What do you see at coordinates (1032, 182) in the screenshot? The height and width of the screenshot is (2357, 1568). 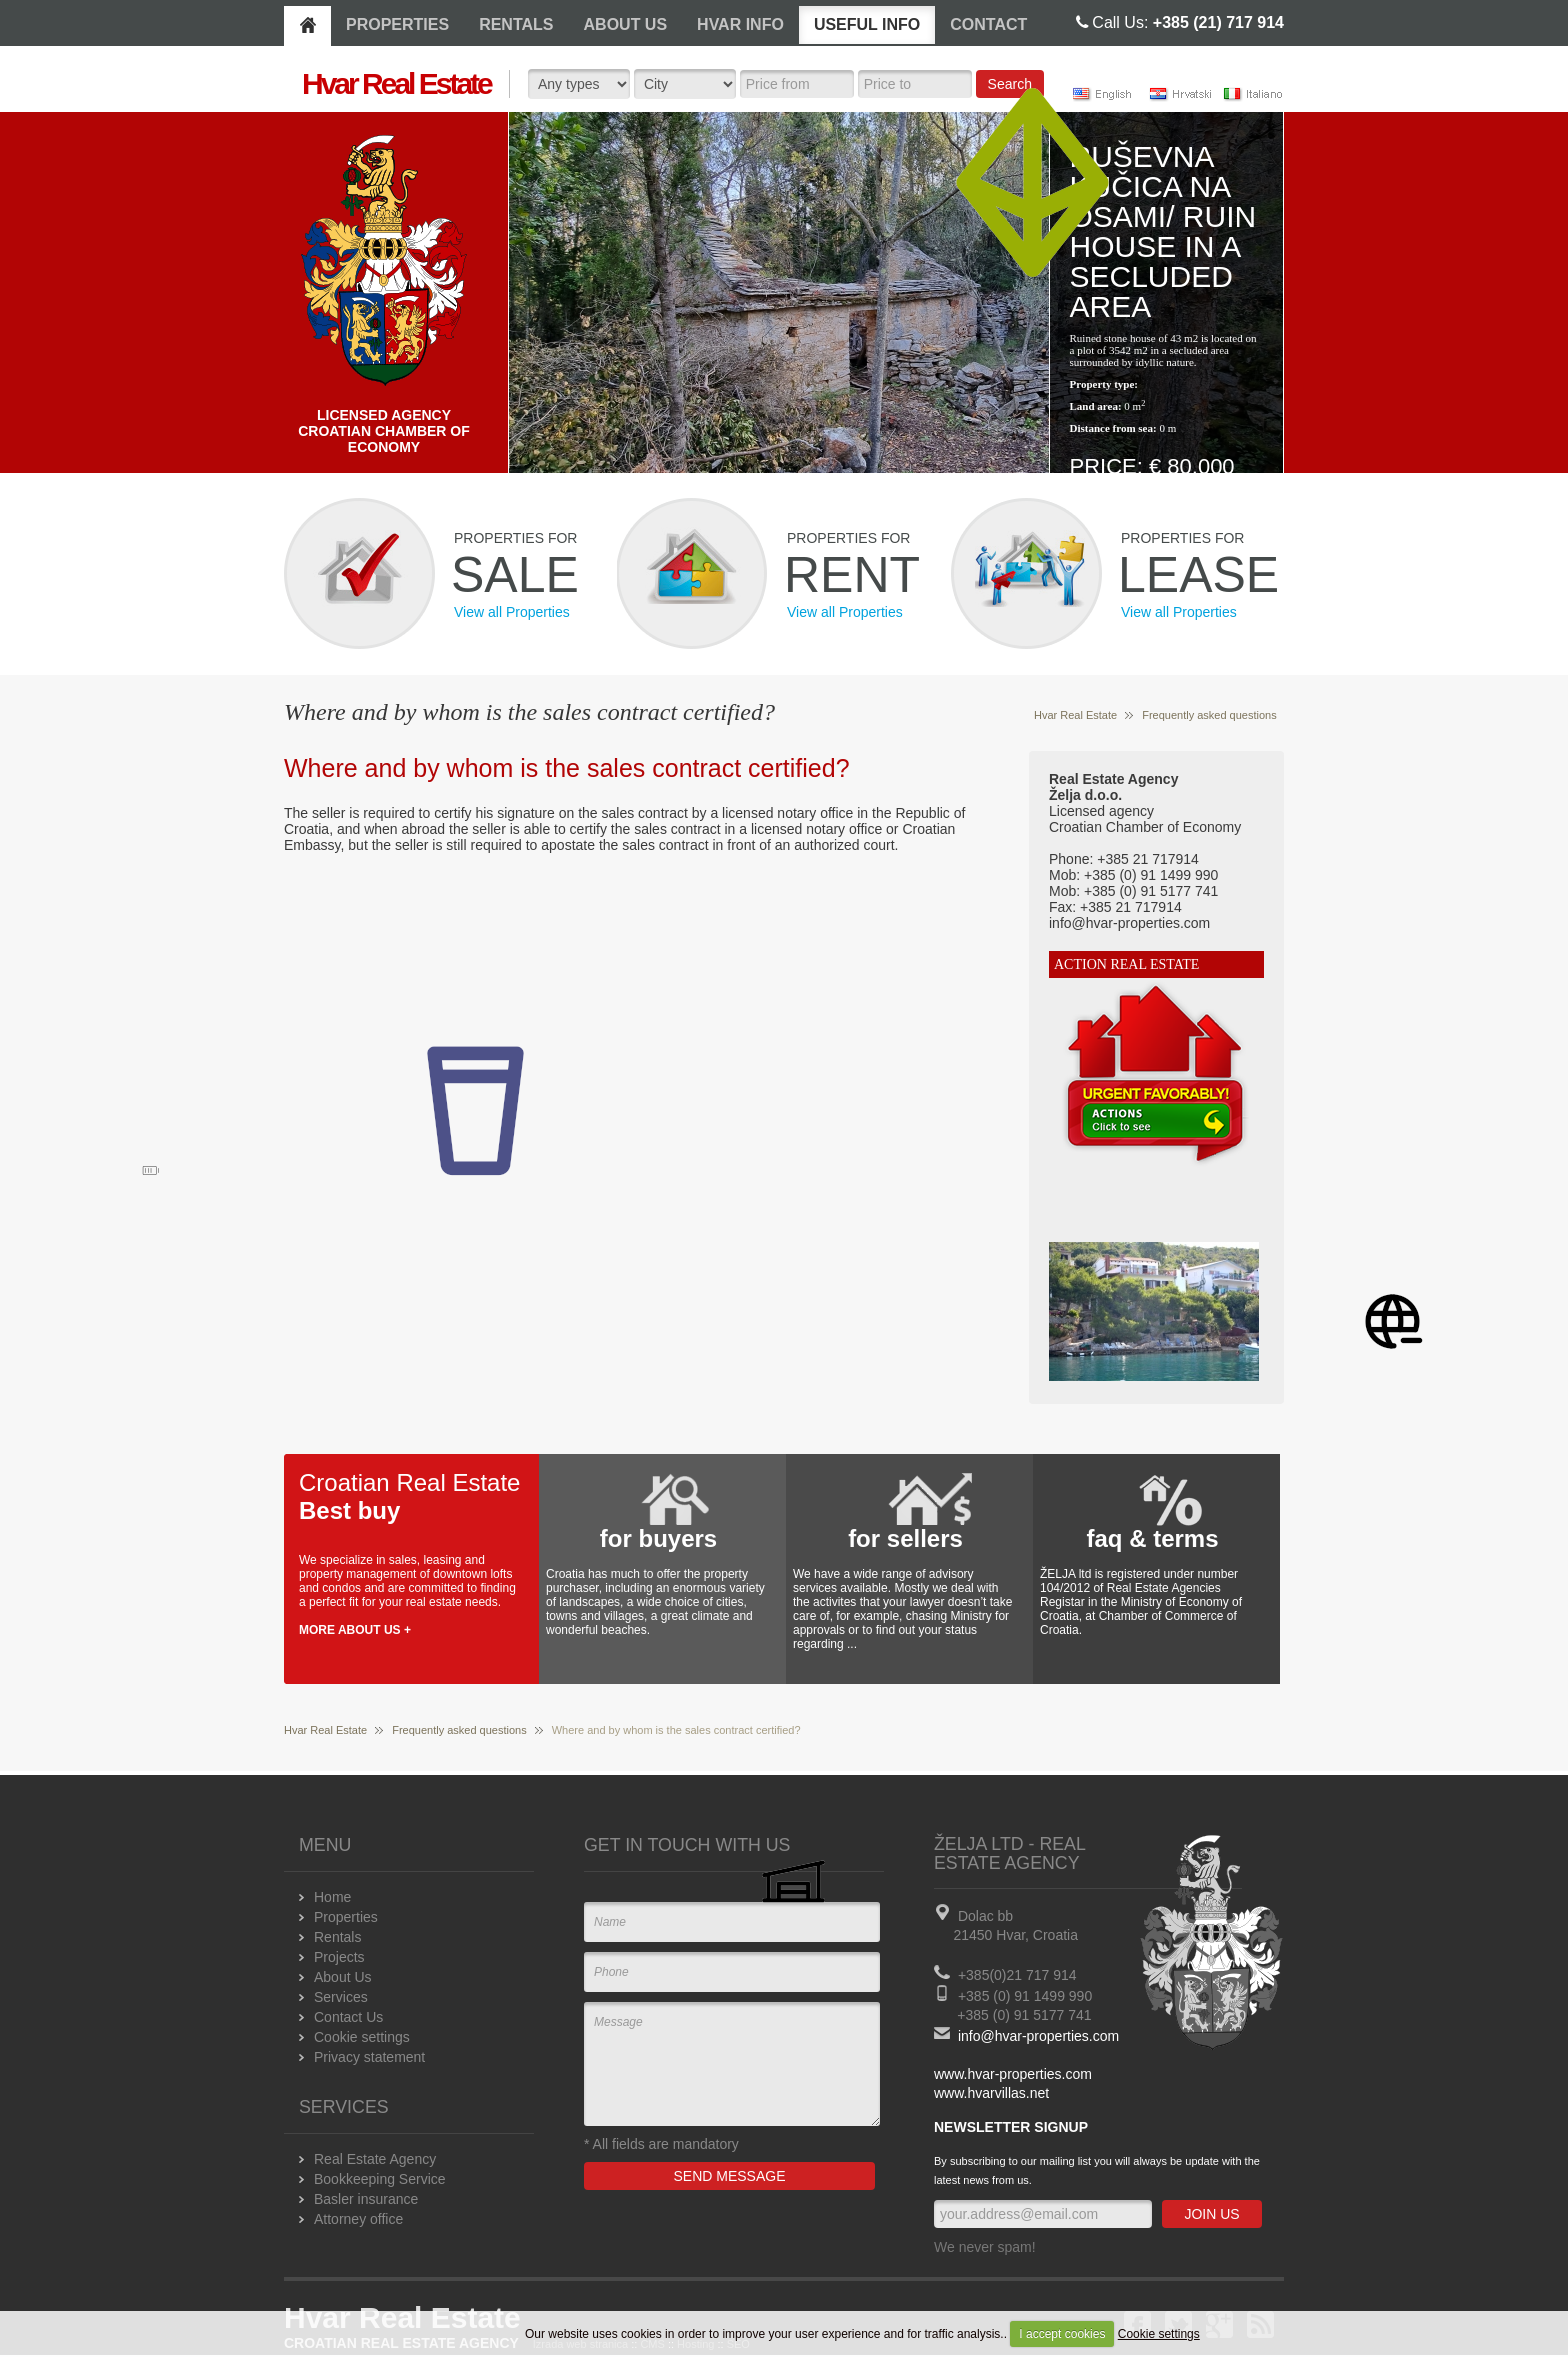 I see `ethereum cryptocurrency symbol` at bounding box center [1032, 182].